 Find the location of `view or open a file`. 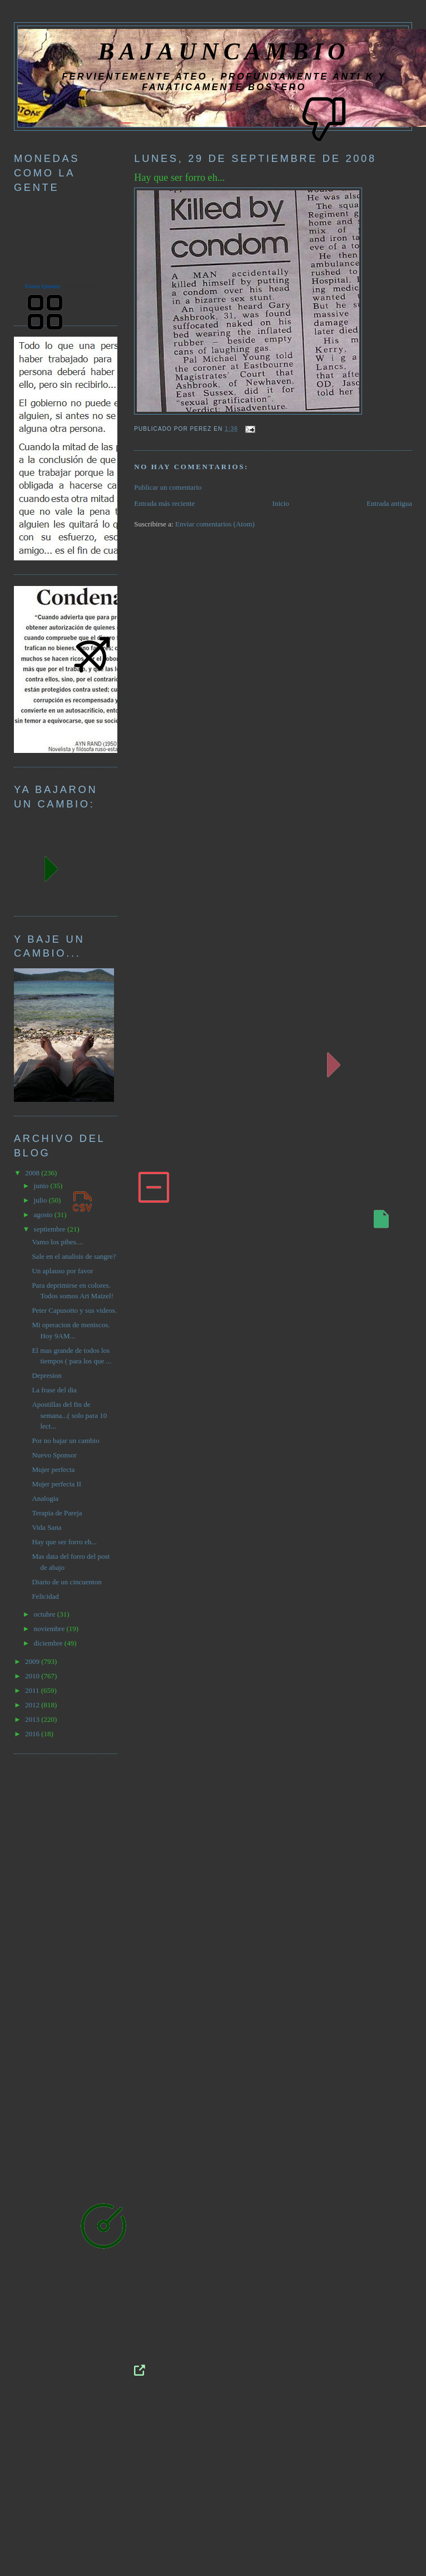

view or open a file is located at coordinates (381, 1219).